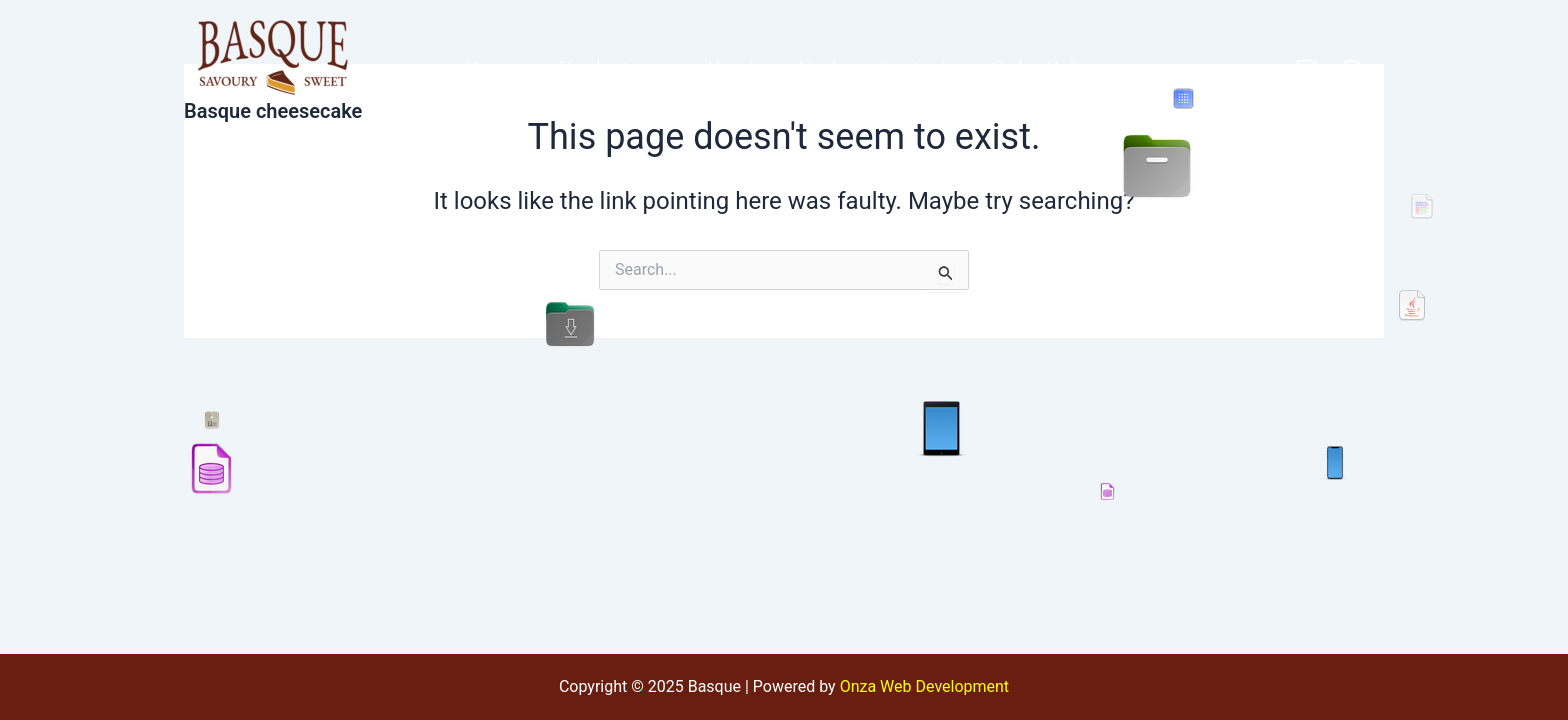 The height and width of the screenshot is (720, 1568). I want to click on open your downloads folder, so click(570, 324).